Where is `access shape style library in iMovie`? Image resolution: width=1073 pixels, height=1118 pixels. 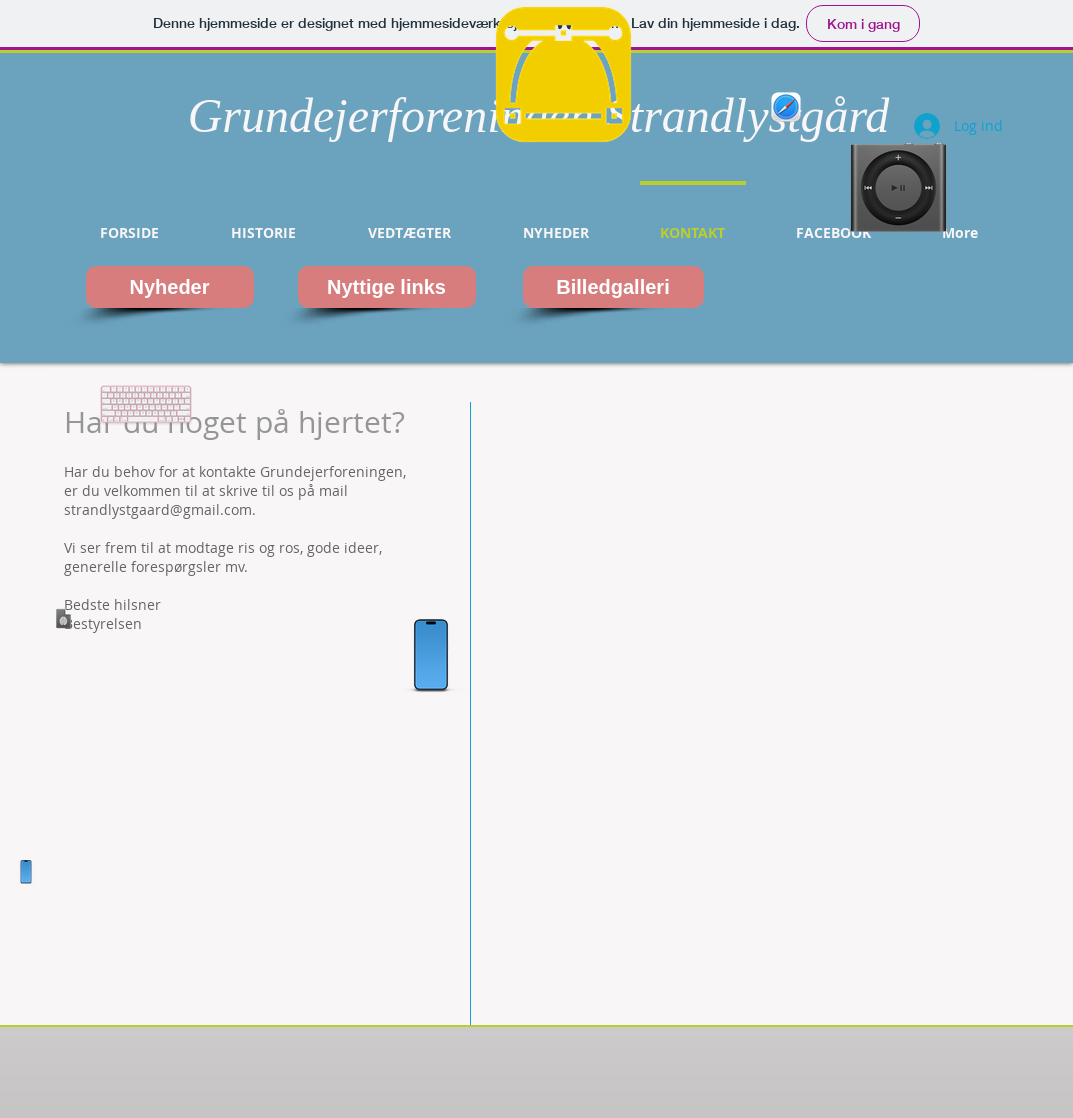 access shape style library in iMovie is located at coordinates (563, 74).